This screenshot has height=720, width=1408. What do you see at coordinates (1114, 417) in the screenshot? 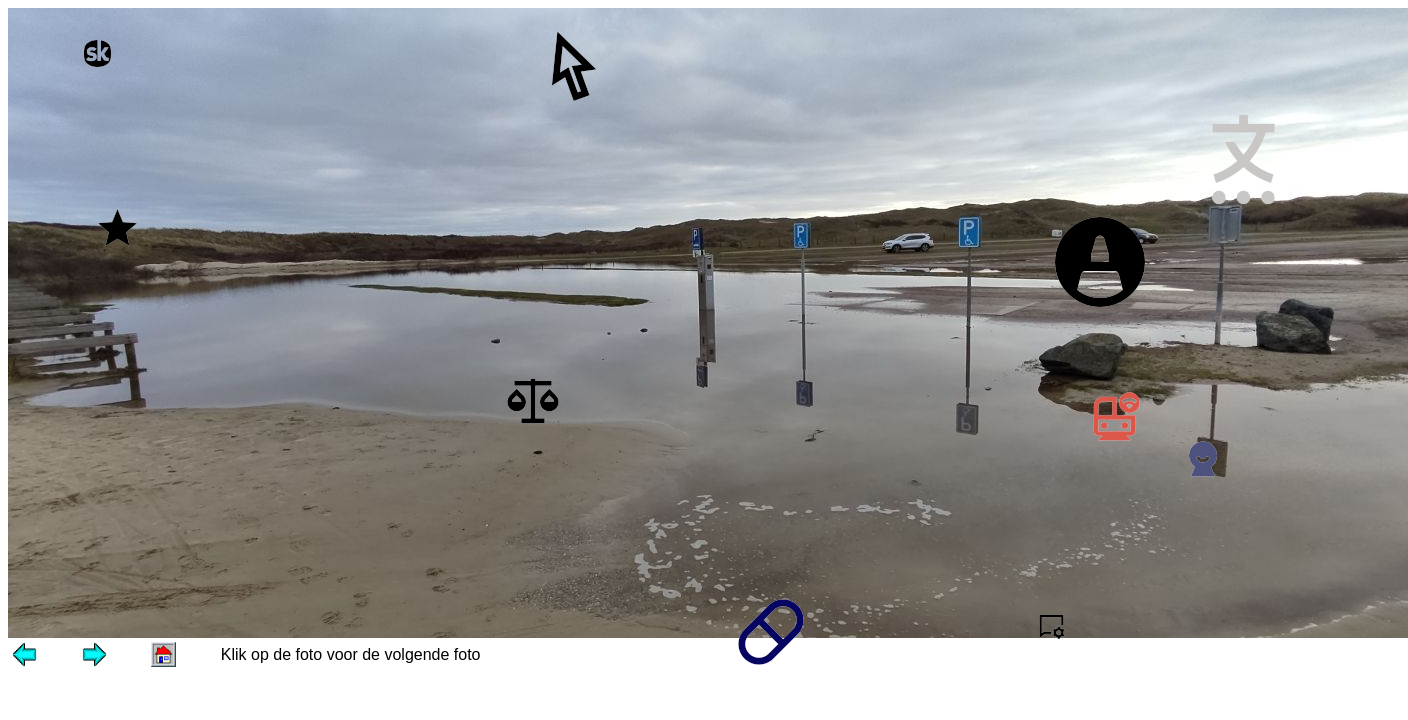
I see `indicates wifi availability on subway or transit` at bounding box center [1114, 417].